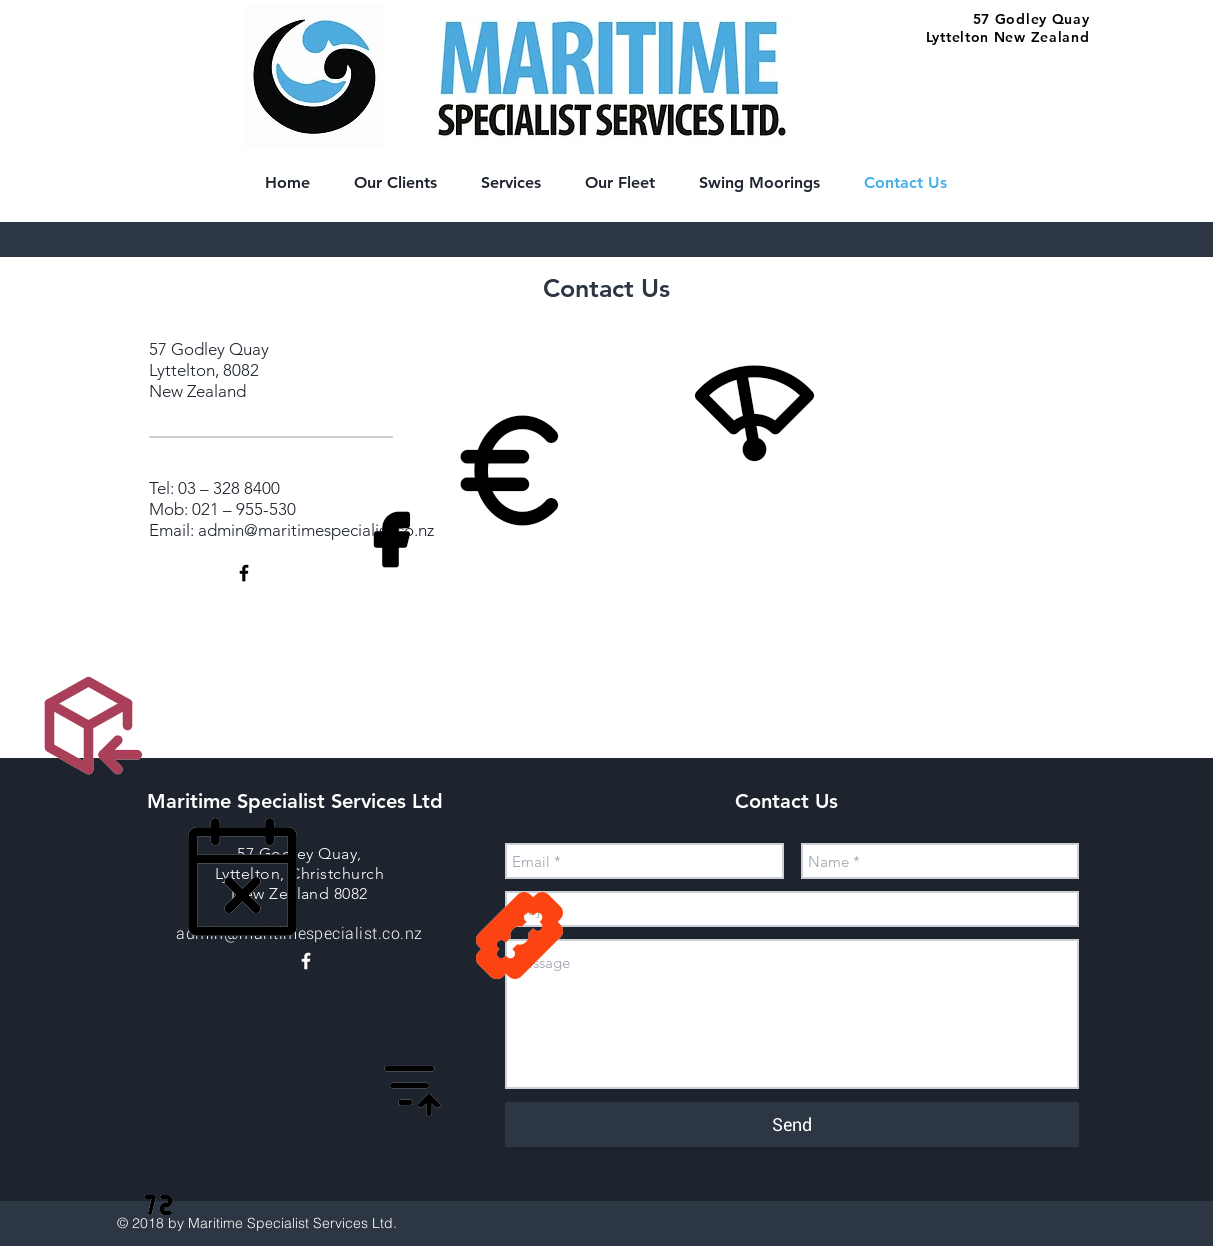 Image resolution: width=1213 pixels, height=1246 pixels. What do you see at coordinates (242, 881) in the screenshot?
I see `cancel or delete a scheduled event` at bounding box center [242, 881].